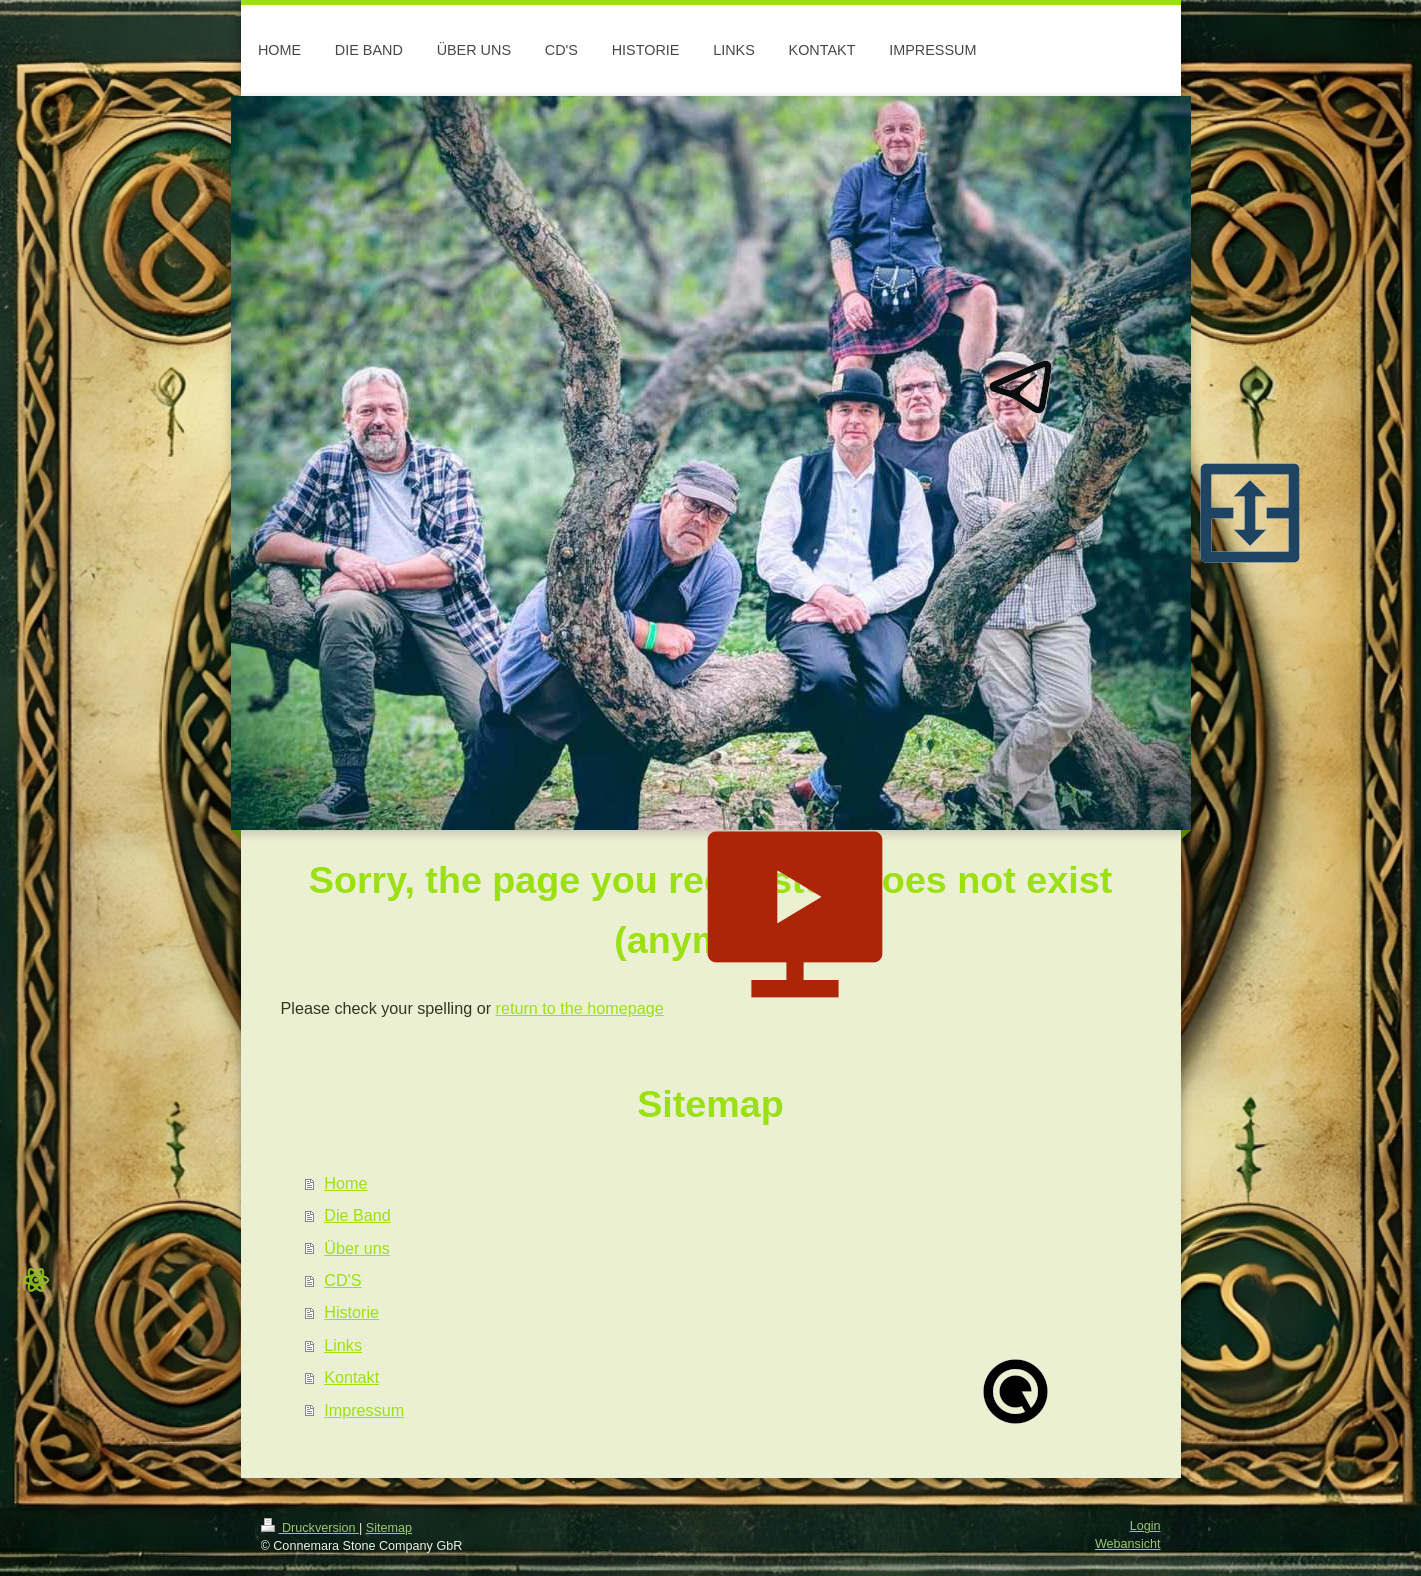 The height and width of the screenshot is (1576, 1421). Describe the element at coordinates (795, 910) in the screenshot. I see `start a presentation slideshow` at that location.